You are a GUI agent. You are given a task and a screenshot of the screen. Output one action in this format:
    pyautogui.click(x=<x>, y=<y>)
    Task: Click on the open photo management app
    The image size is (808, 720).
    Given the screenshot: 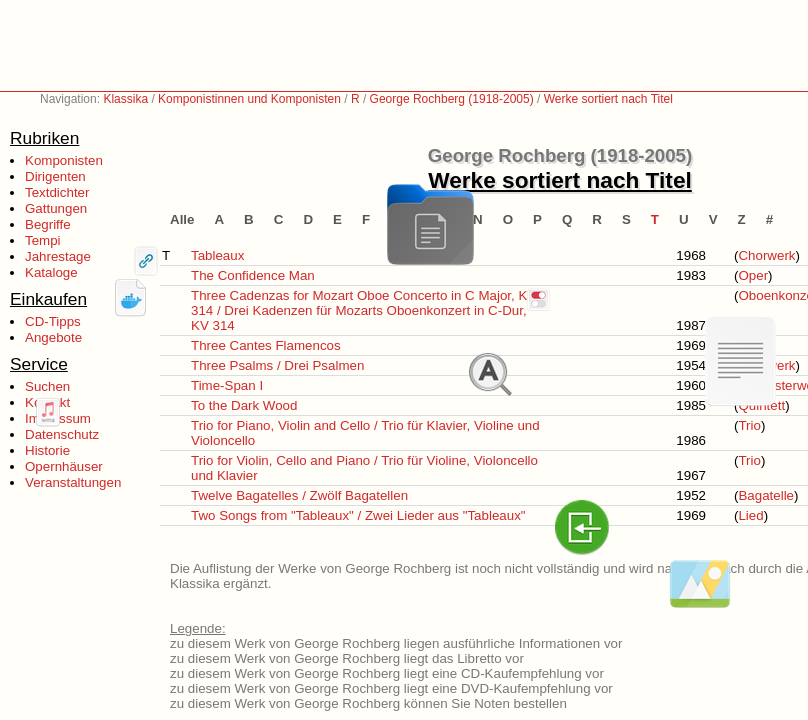 What is the action you would take?
    pyautogui.click(x=700, y=584)
    